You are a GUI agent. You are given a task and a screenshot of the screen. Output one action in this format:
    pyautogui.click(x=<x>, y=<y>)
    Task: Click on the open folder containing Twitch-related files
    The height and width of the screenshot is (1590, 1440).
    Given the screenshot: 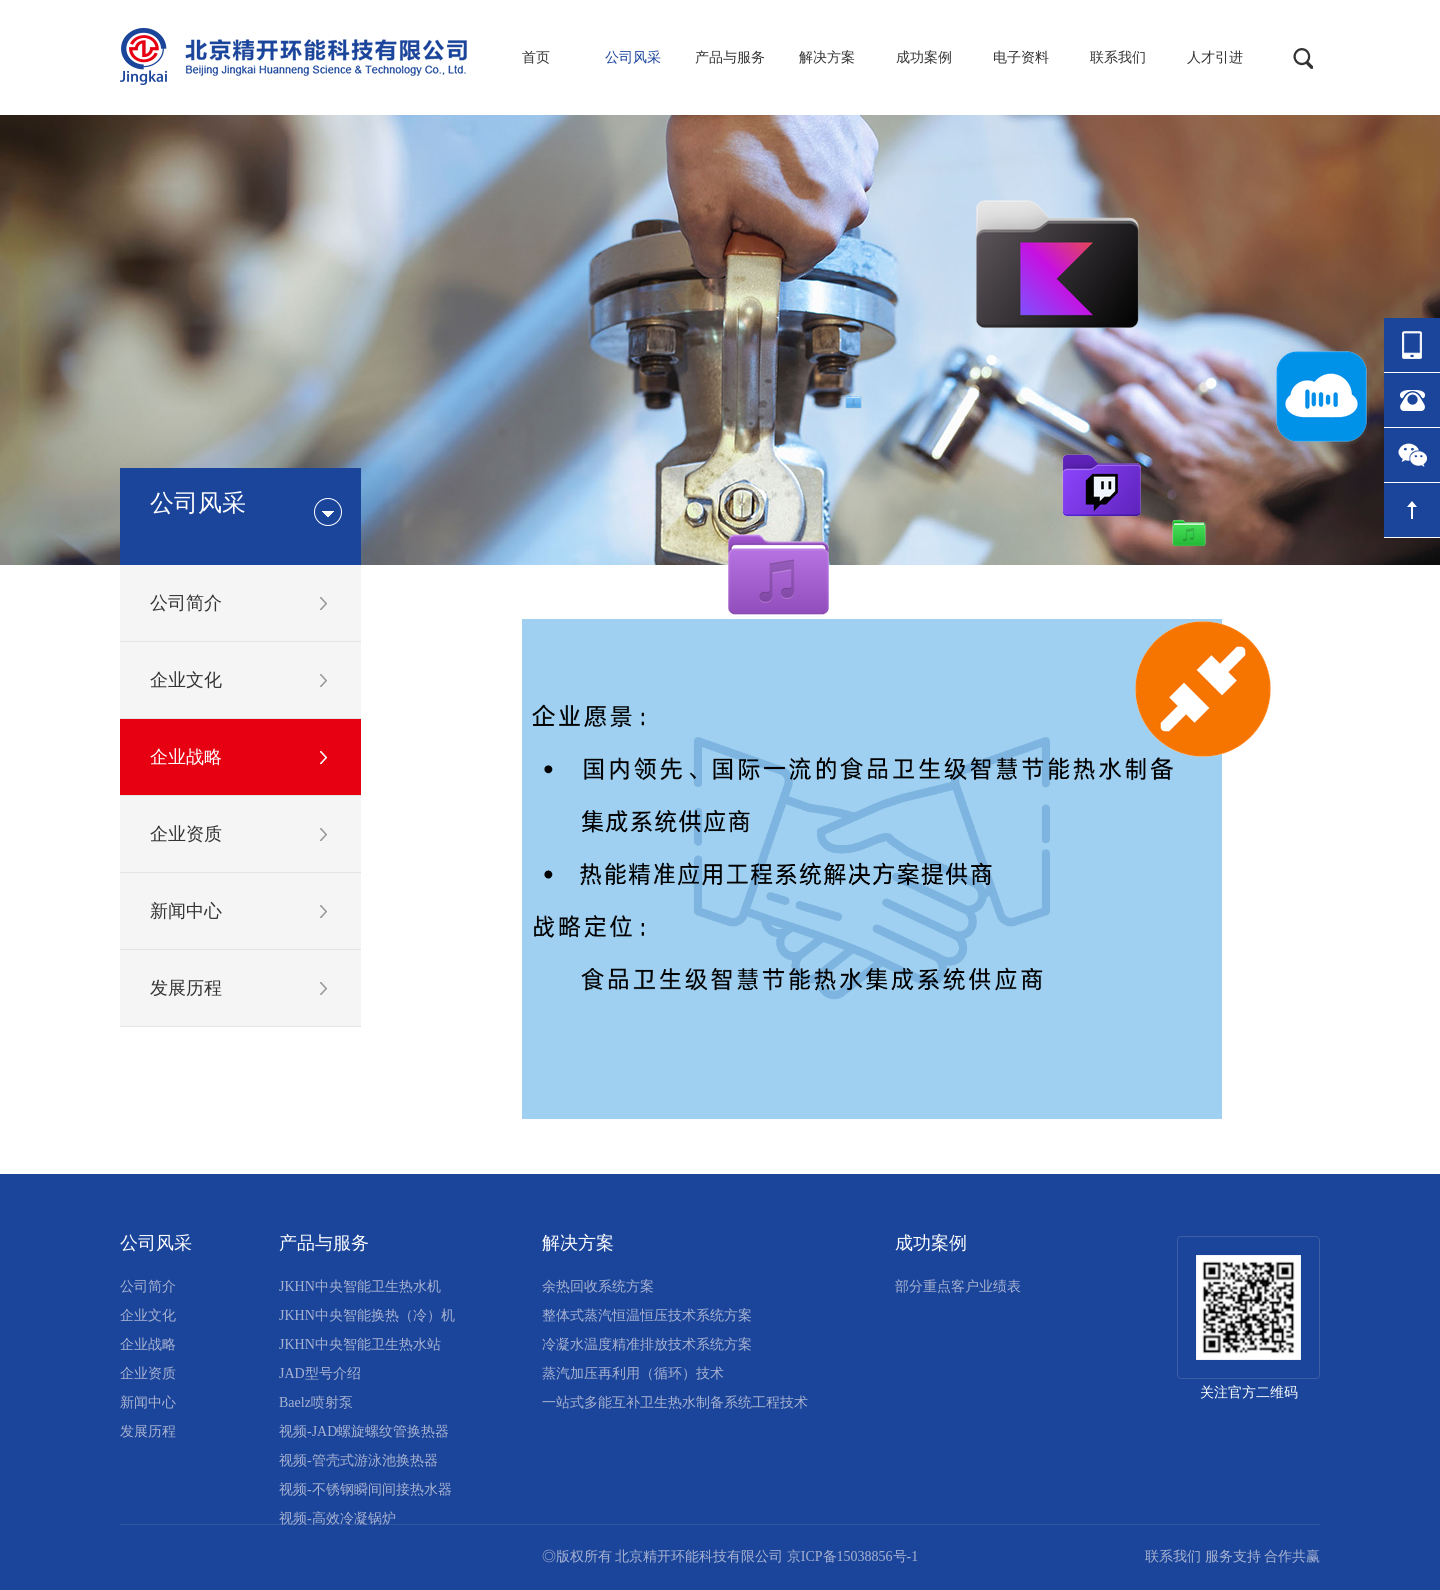 What is the action you would take?
    pyautogui.click(x=1101, y=487)
    